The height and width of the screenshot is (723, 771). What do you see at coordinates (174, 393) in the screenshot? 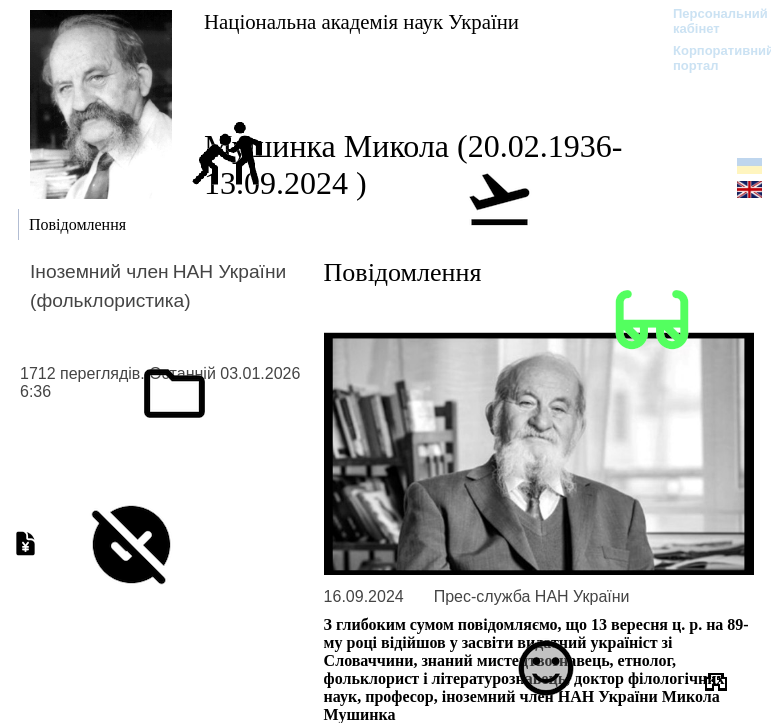
I see `access a folder to view its contents` at bounding box center [174, 393].